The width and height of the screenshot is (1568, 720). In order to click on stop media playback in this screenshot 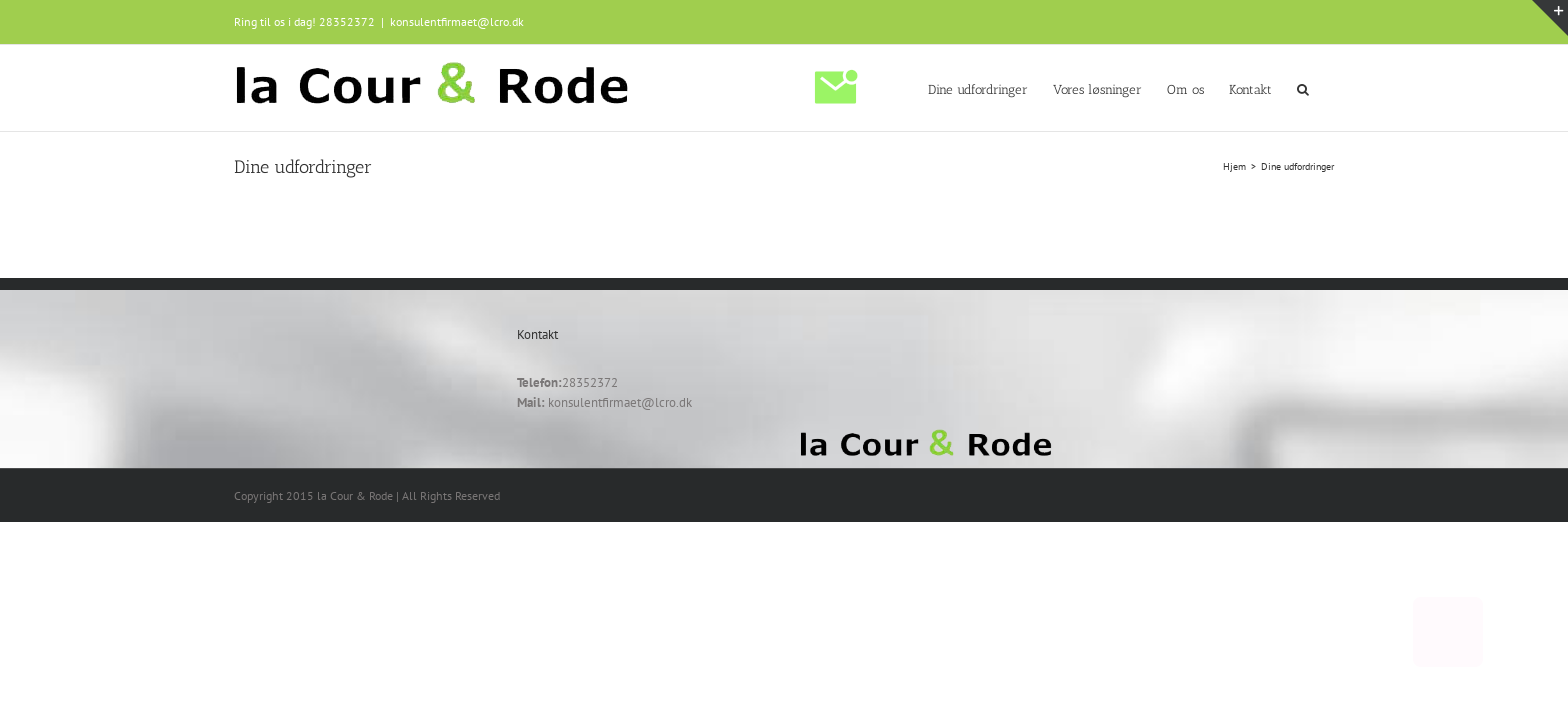, I will do `click(1448, 632)`.